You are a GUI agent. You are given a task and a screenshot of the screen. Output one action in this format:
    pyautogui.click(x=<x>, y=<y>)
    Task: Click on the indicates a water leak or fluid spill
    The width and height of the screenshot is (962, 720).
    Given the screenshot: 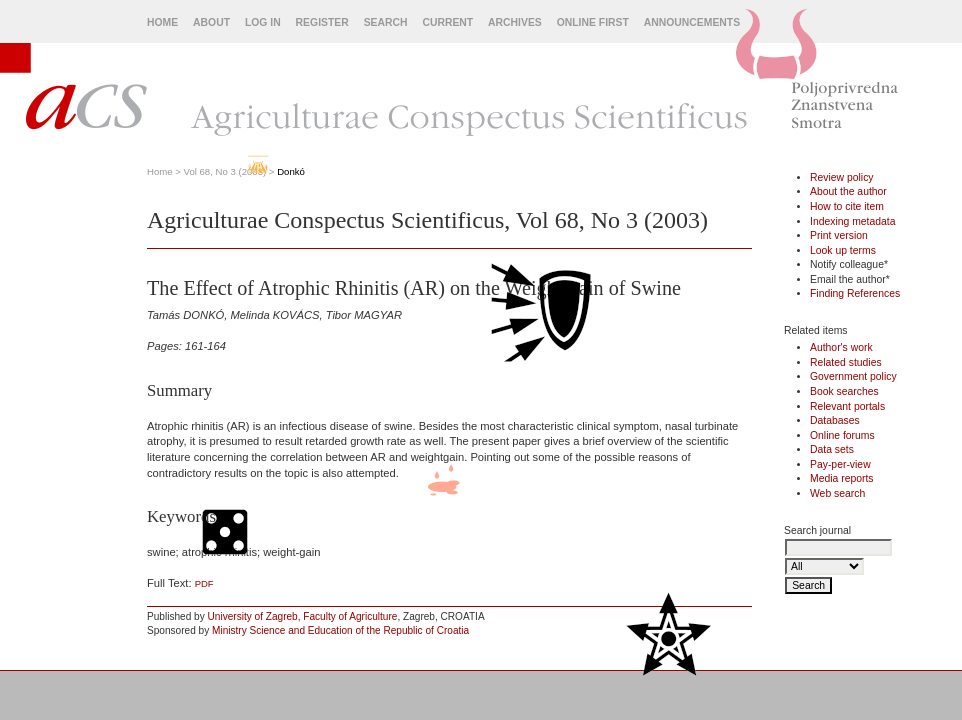 What is the action you would take?
    pyautogui.click(x=443, y=479)
    